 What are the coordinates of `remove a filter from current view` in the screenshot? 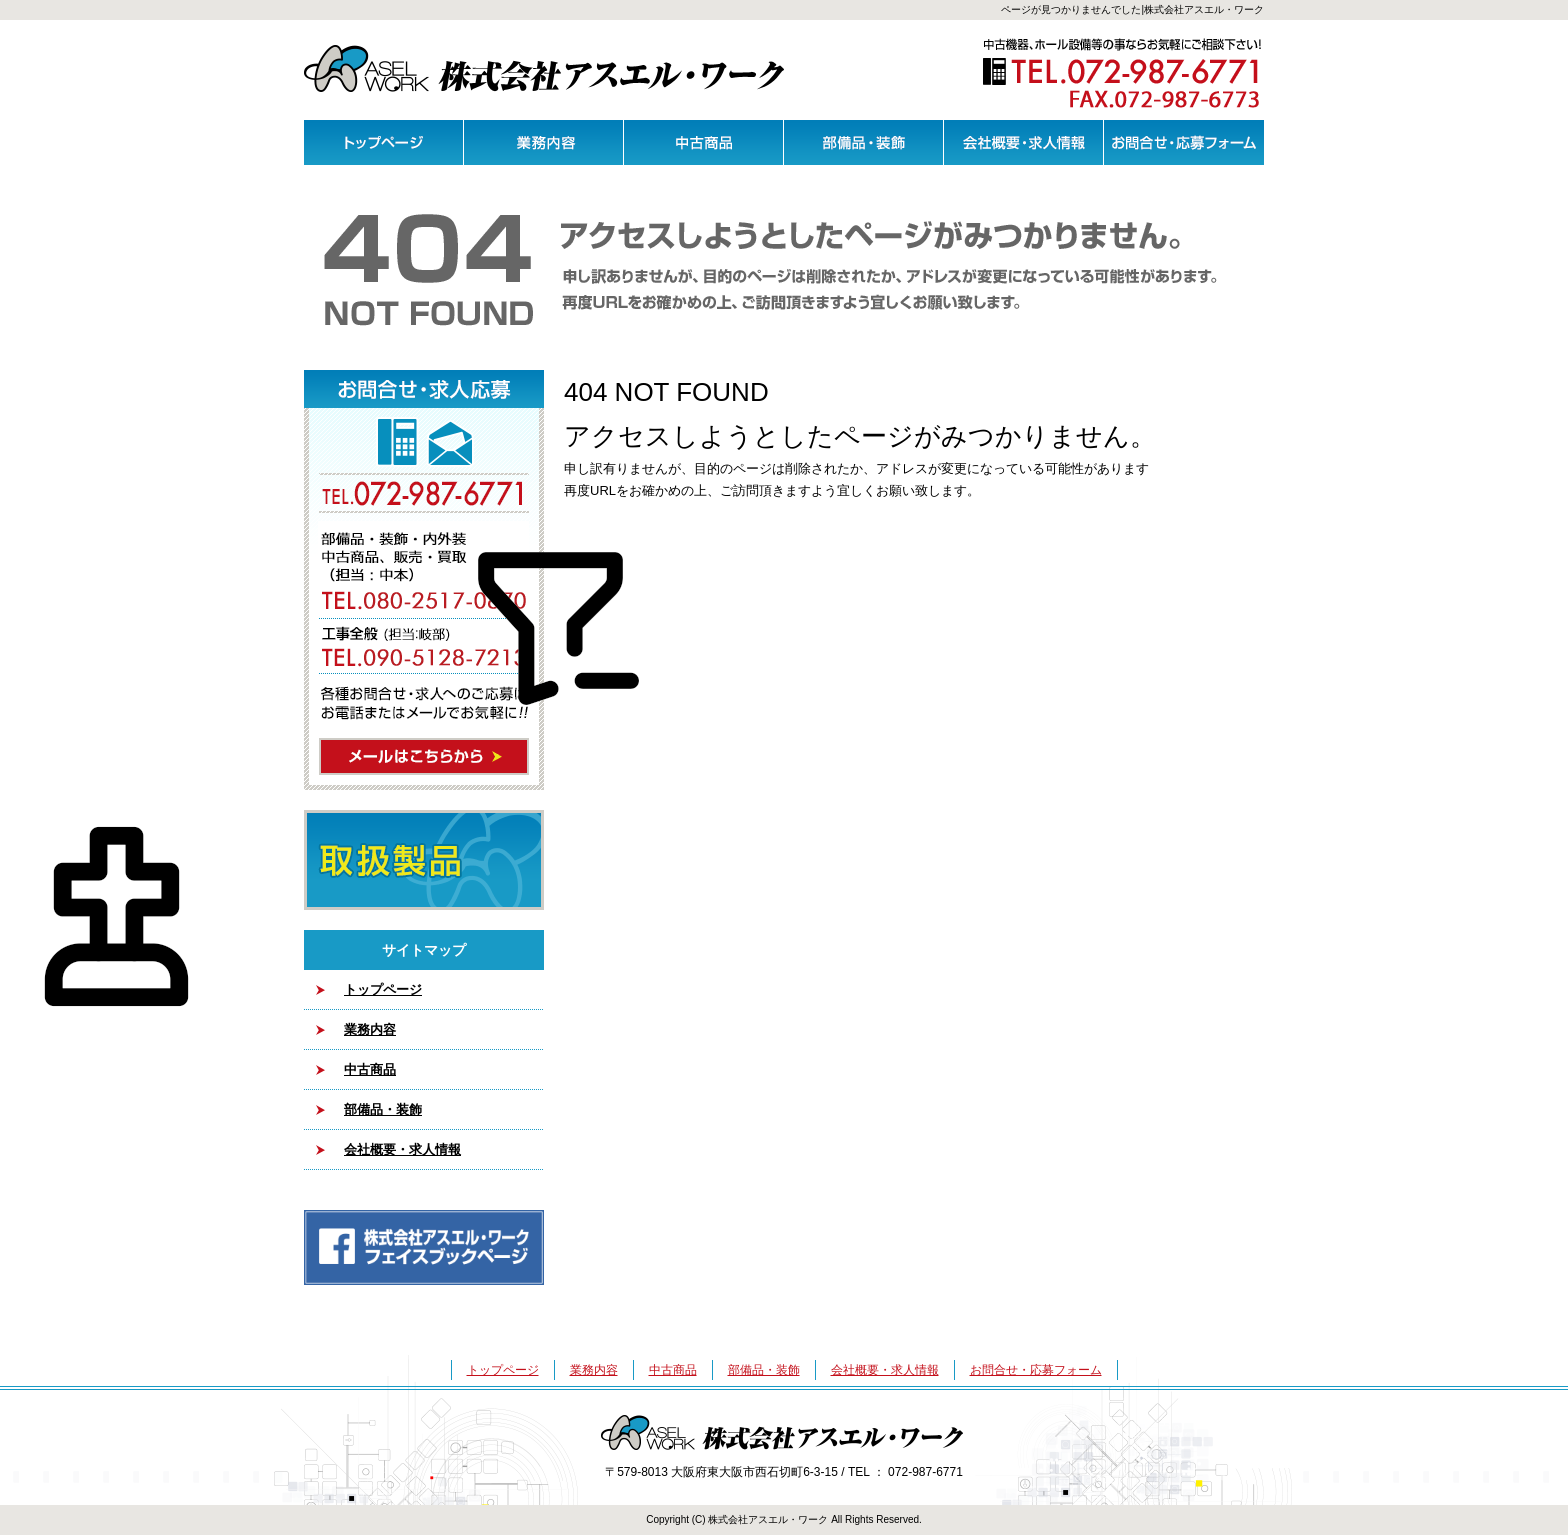 It's located at (550, 624).